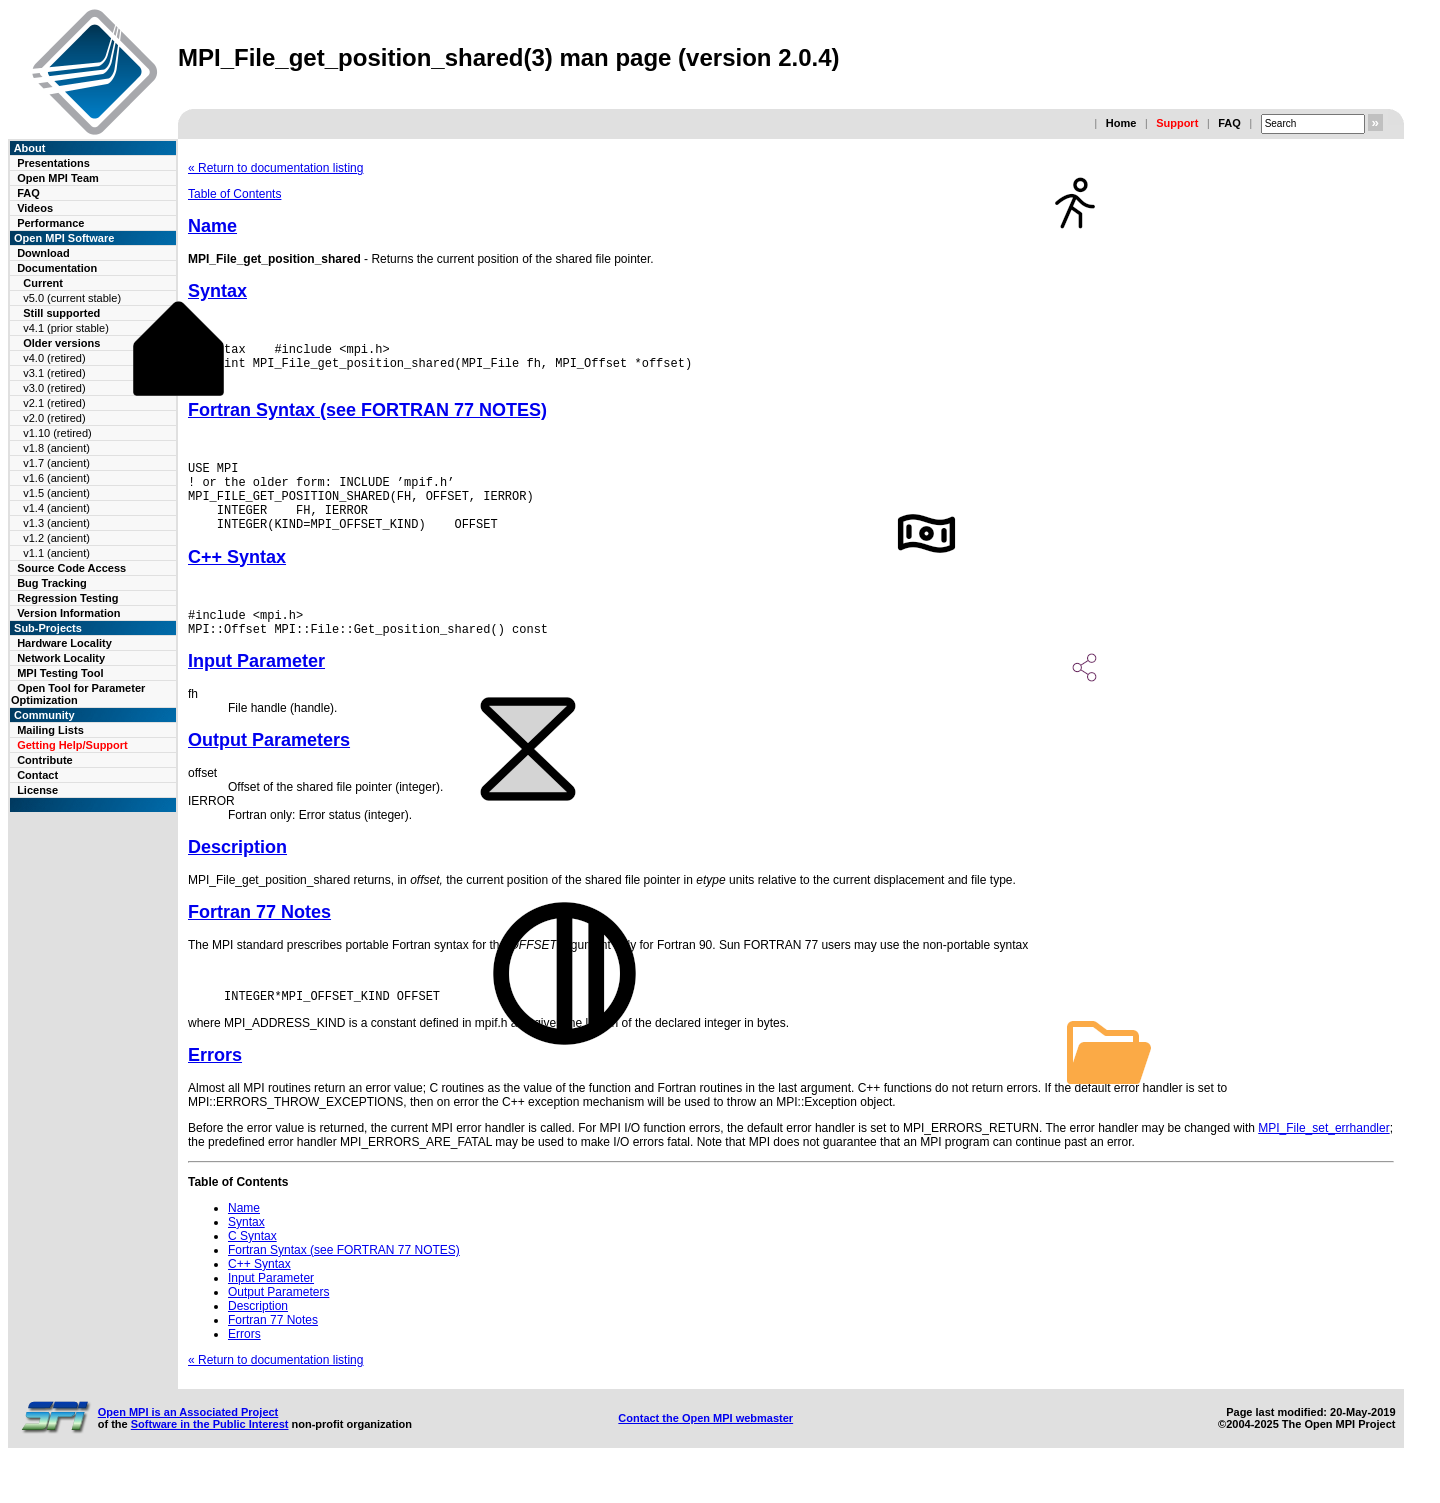 This screenshot has width=1440, height=1503. What do you see at coordinates (564, 973) in the screenshot?
I see `toggle between light and dark mode` at bounding box center [564, 973].